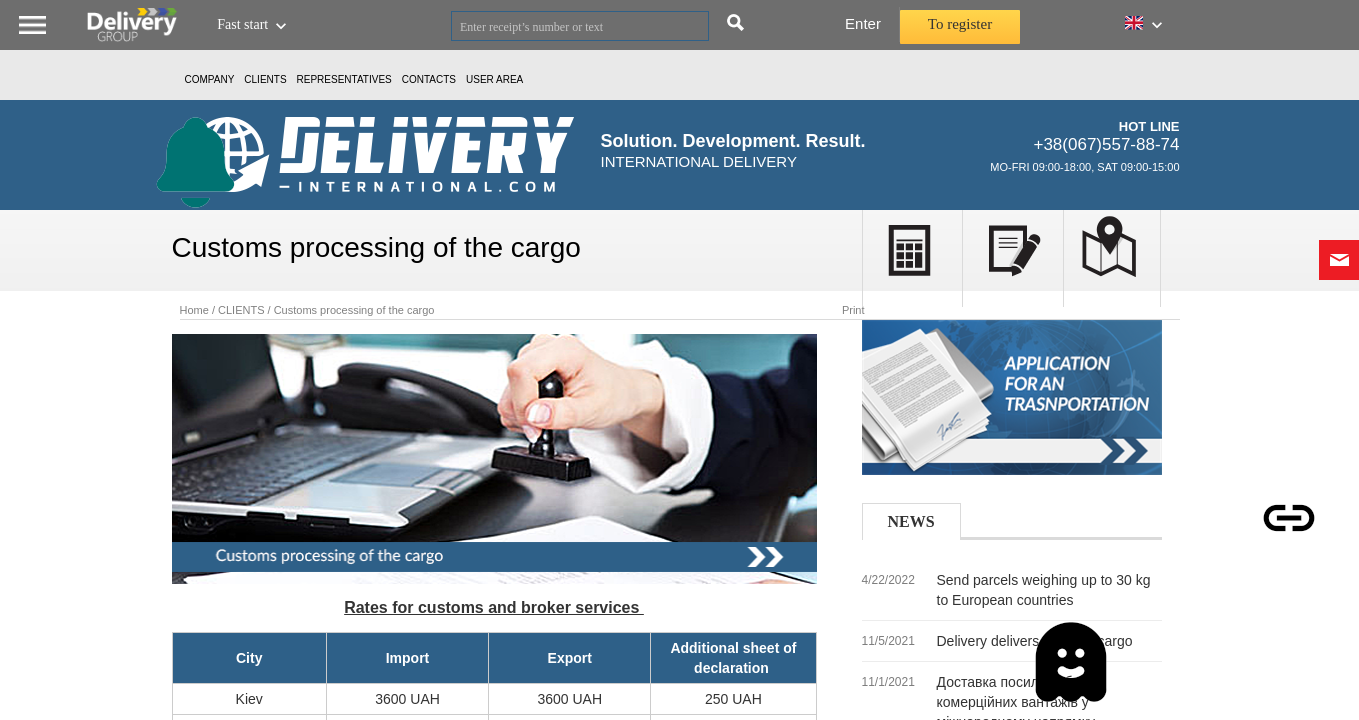  What do you see at coordinates (195, 162) in the screenshot?
I see `view your notifications` at bounding box center [195, 162].